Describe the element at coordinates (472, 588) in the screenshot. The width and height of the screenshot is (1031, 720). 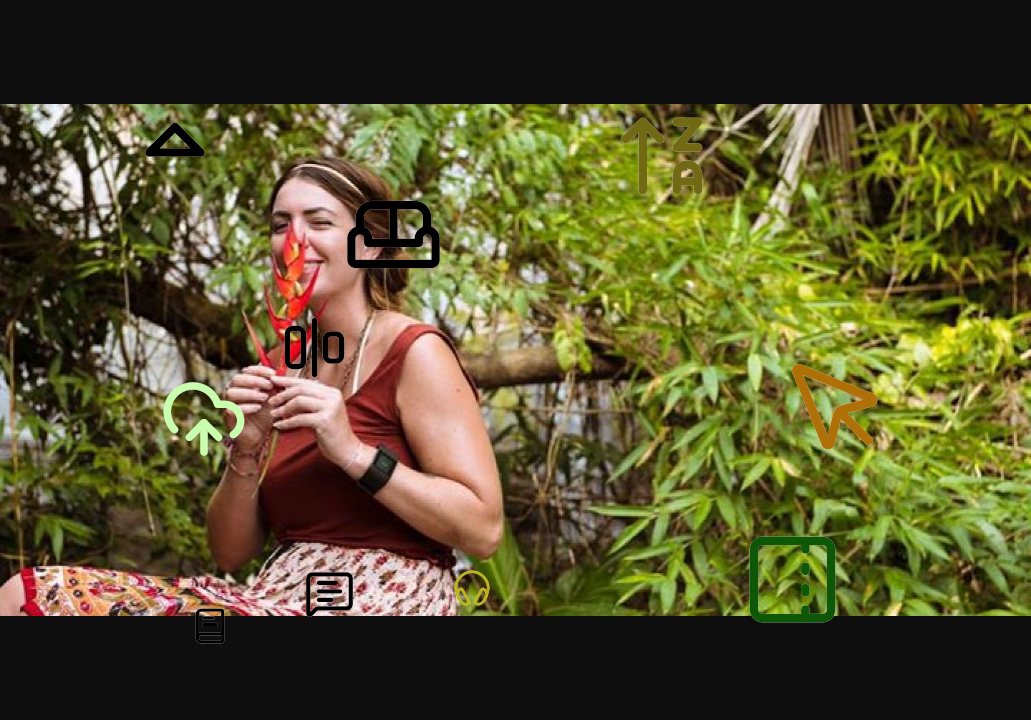
I see `contact customer support` at that location.